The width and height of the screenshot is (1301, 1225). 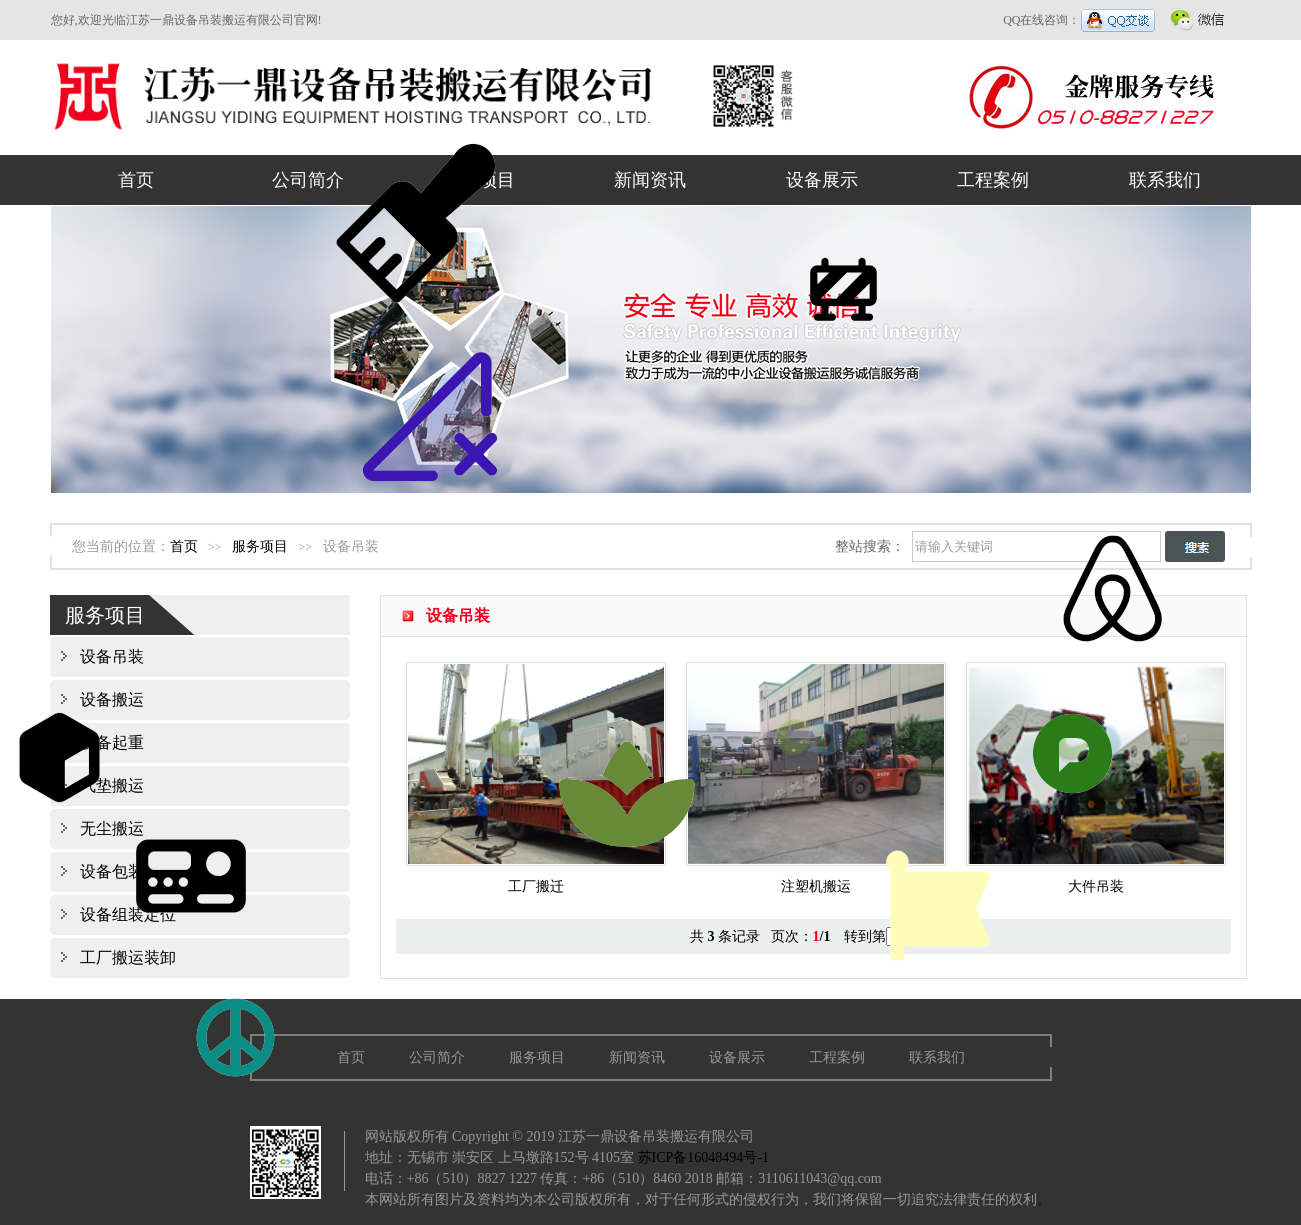 I want to click on view 3D model or object, so click(x=59, y=757).